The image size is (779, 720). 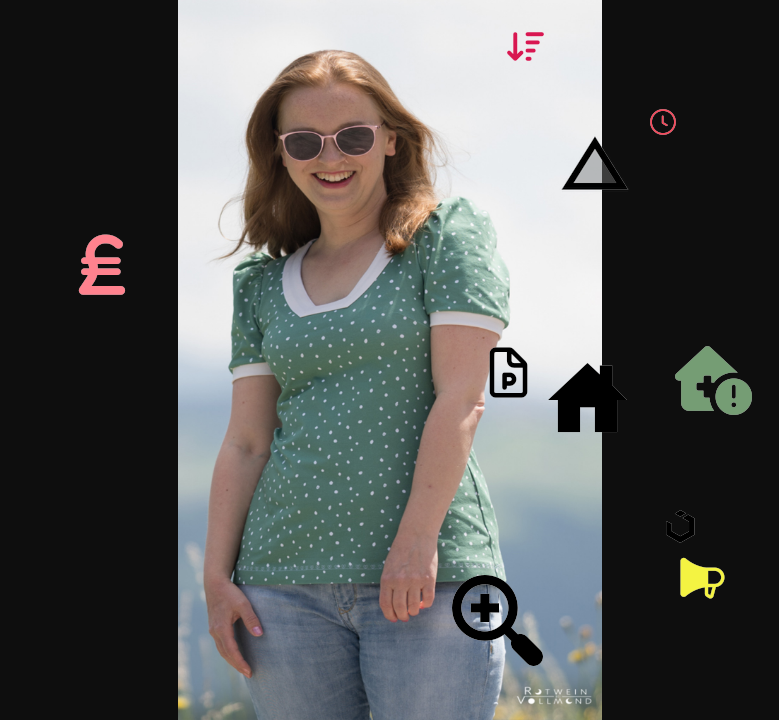 I want to click on zoom in on content, so click(x=499, y=622).